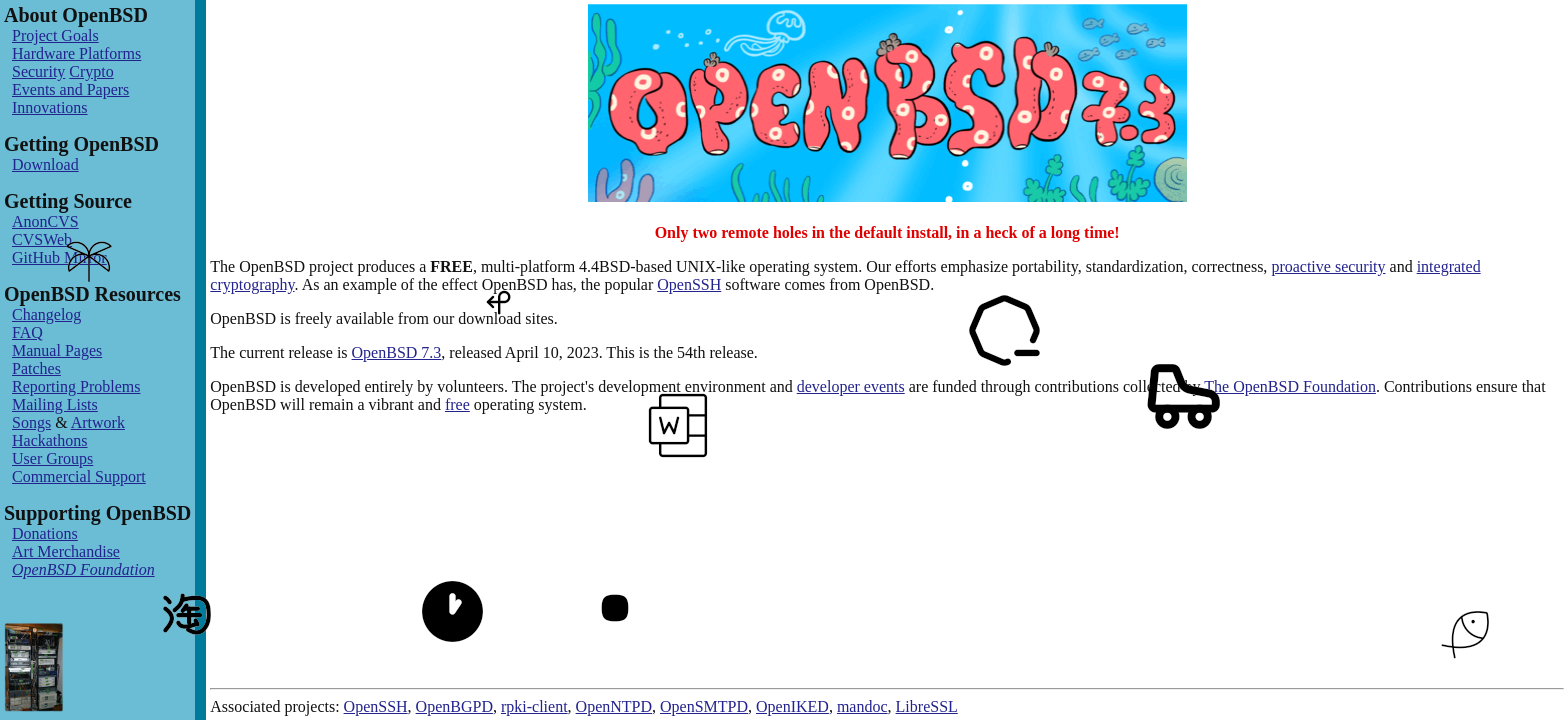 The image size is (1568, 720). Describe the element at coordinates (1004, 330) in the screenshot. I see `remove or delete an item with a warning` at that location.